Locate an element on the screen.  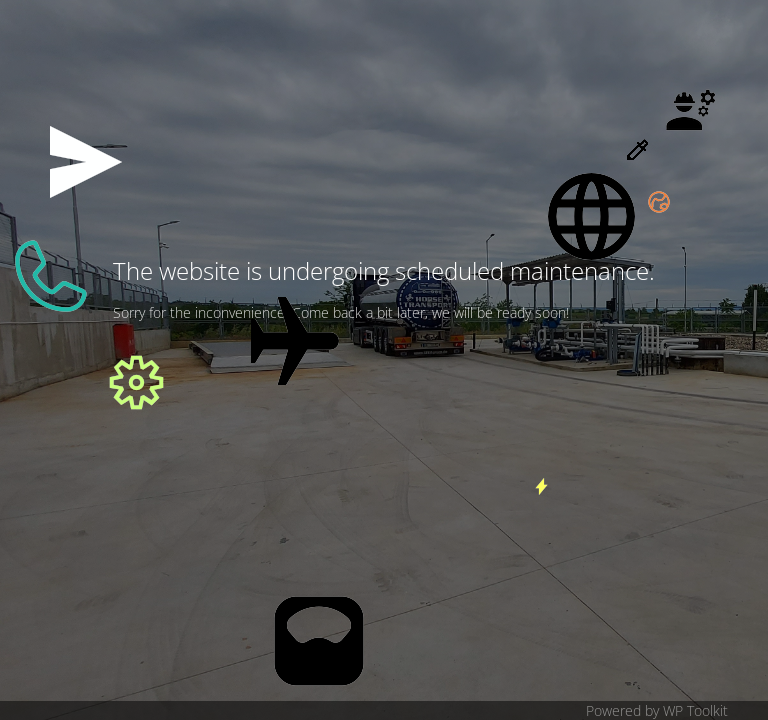
view weight or body measurements is located at coordinates (319, 641).